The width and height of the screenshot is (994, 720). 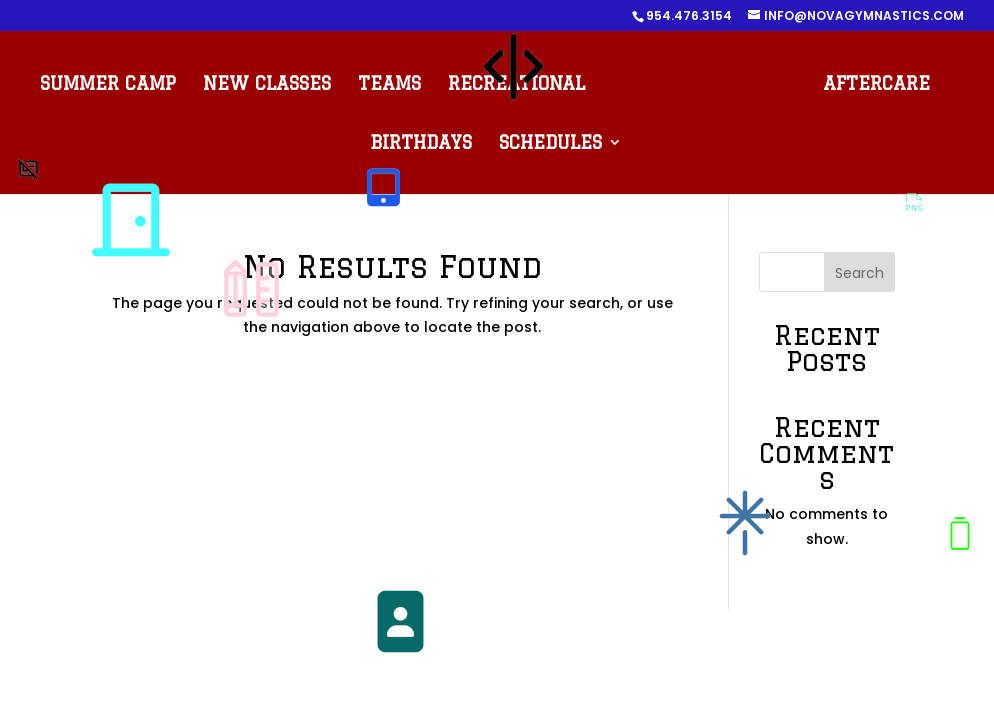 I want to click on drag to resize adjacent panels horizontally, so click(x=513, y=66).